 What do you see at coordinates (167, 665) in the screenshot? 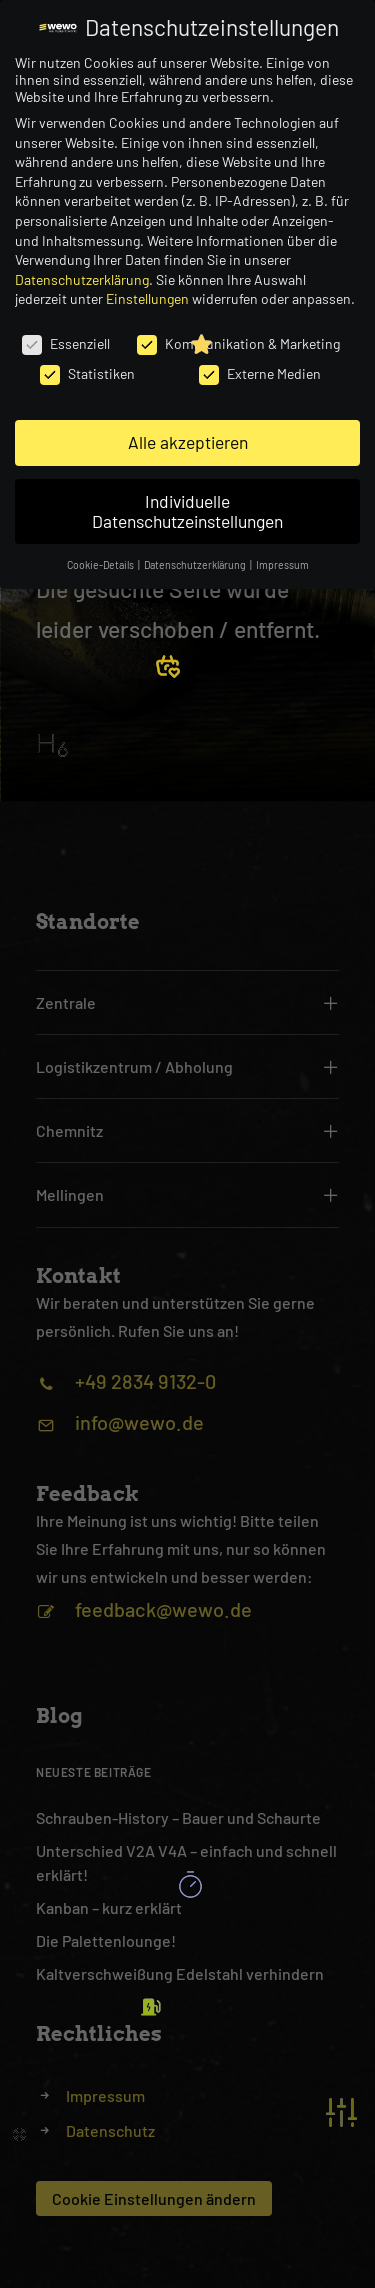
I see `add item to favorites or wishlist` at bounding box center [167, 665].